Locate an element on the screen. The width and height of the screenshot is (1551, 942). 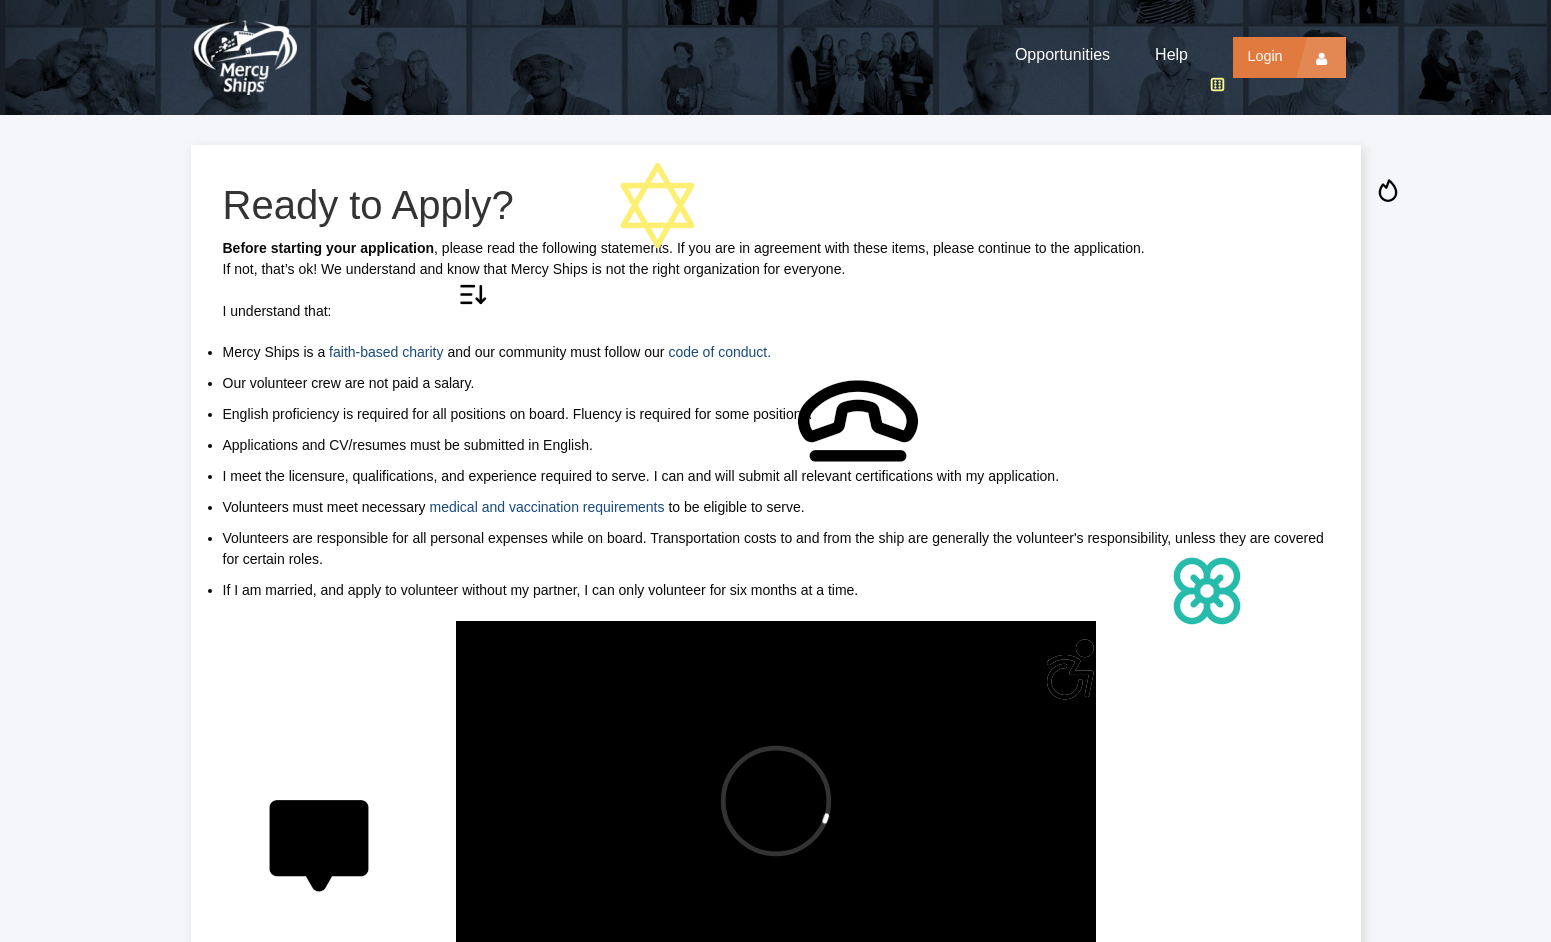
open chat or messaging is located at coordinates (319, 842).